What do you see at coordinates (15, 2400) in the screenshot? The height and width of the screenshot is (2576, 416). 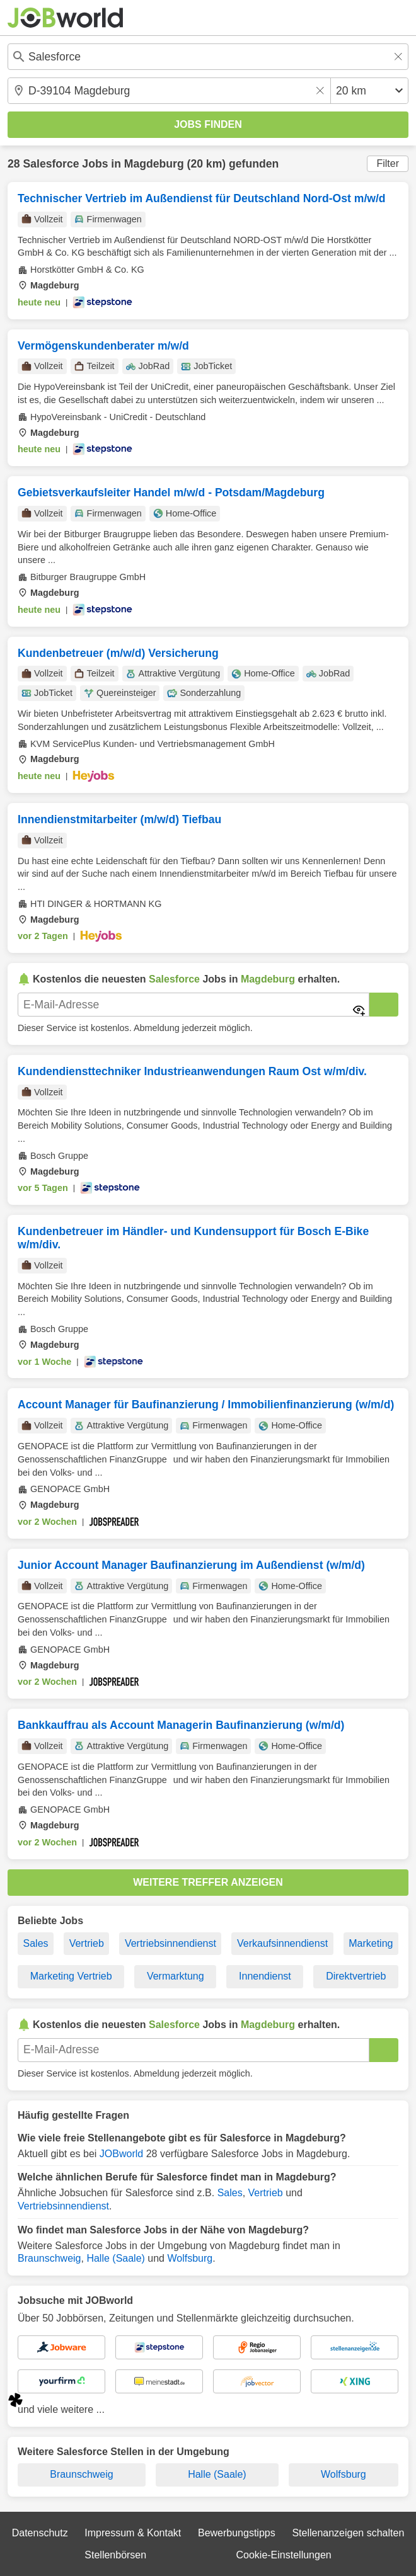 I see `adjust car ventilation settings` at bounding box center [15, 2400].